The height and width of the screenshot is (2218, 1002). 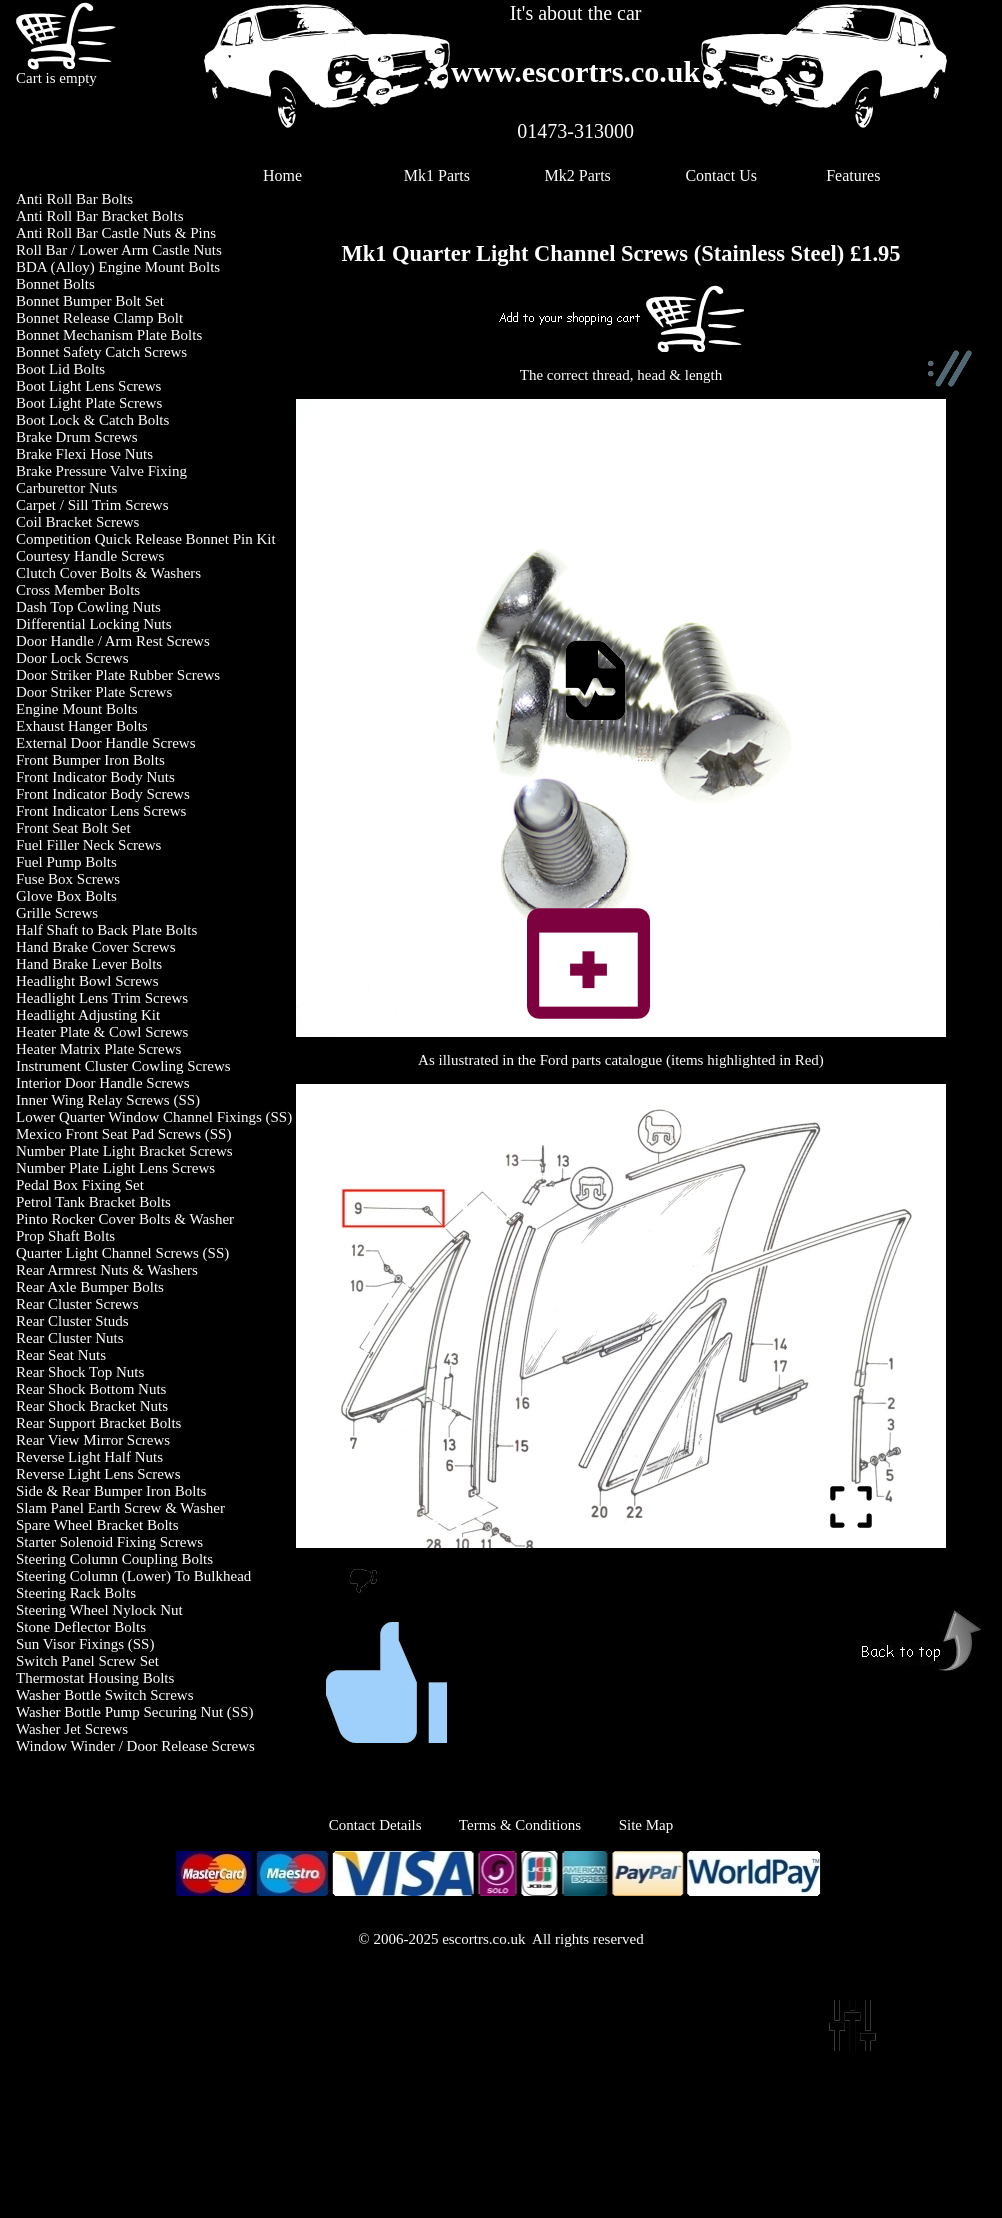 What do you see at coordinates (852, 2025) in the screenshot?
I see `adjust settings or preferences` at bounding box center [852, 2025].